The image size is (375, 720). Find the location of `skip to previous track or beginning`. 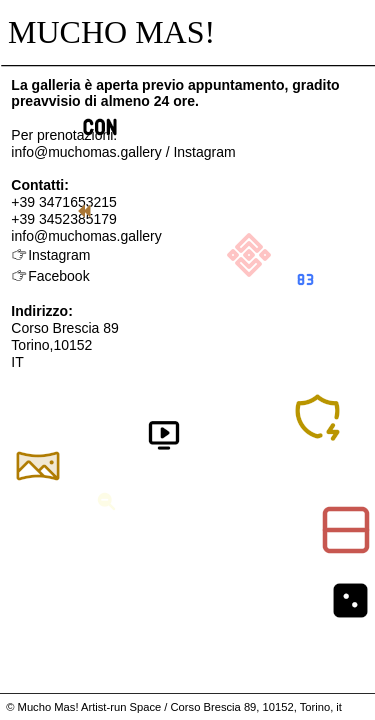

skip to previous track or beginning is located at coordinates (85, 211).